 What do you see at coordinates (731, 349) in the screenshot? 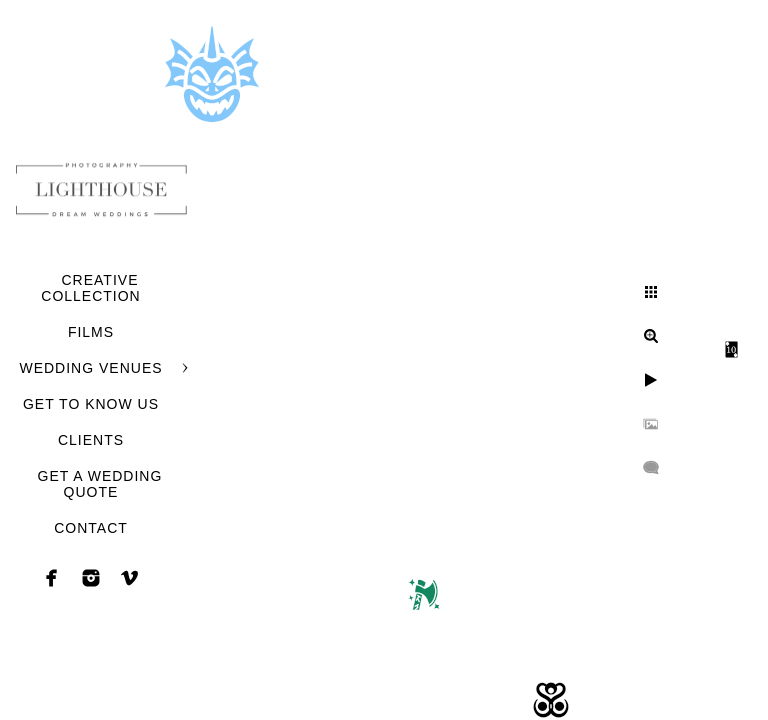
I see `ten of spades playing card` at bounding box center [731, 349].